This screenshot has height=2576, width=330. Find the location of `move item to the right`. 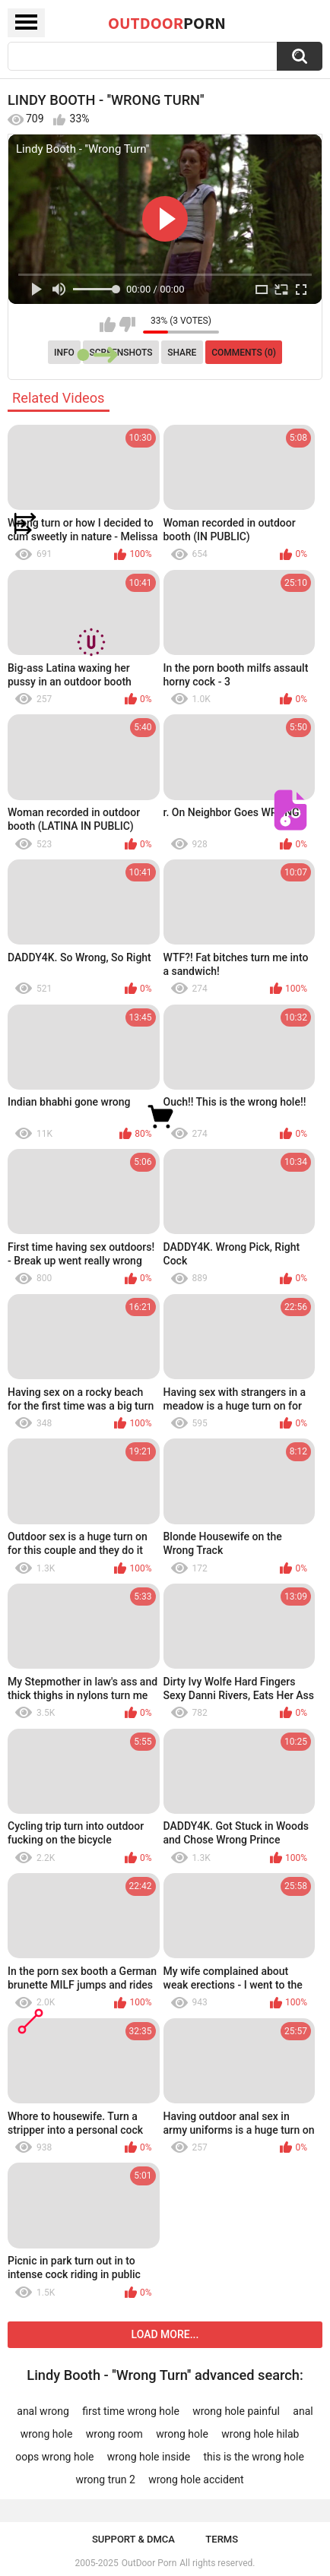

move item to the right is located at coordinates (97, 355).